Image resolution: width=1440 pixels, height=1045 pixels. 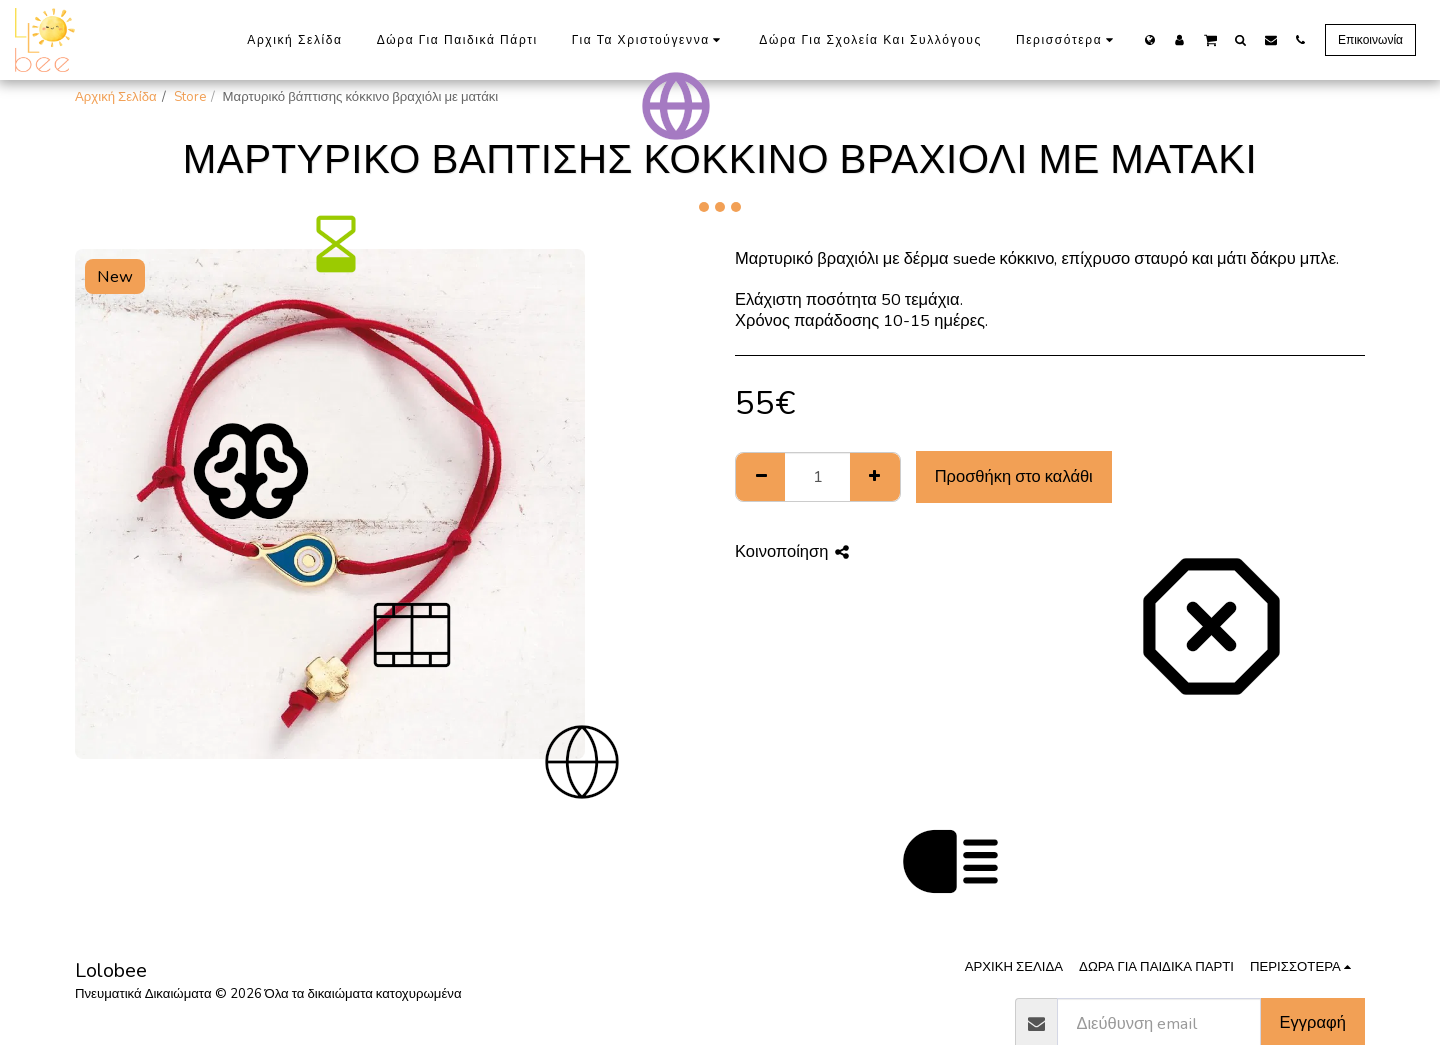 I want to click on view video or film content, so click(x=412, y=635).